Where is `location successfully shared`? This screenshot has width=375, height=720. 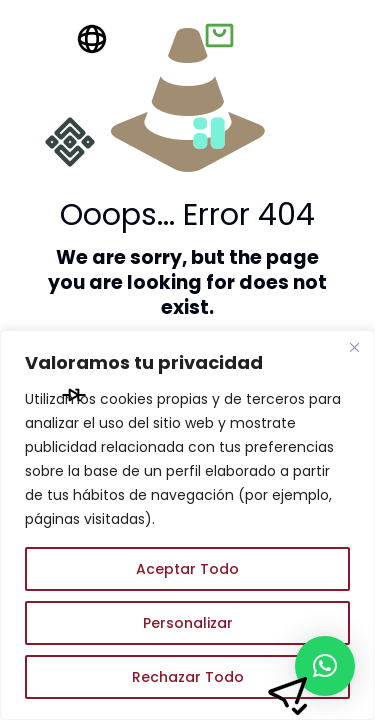
location successfully shared is located at coordinates (288, 696).